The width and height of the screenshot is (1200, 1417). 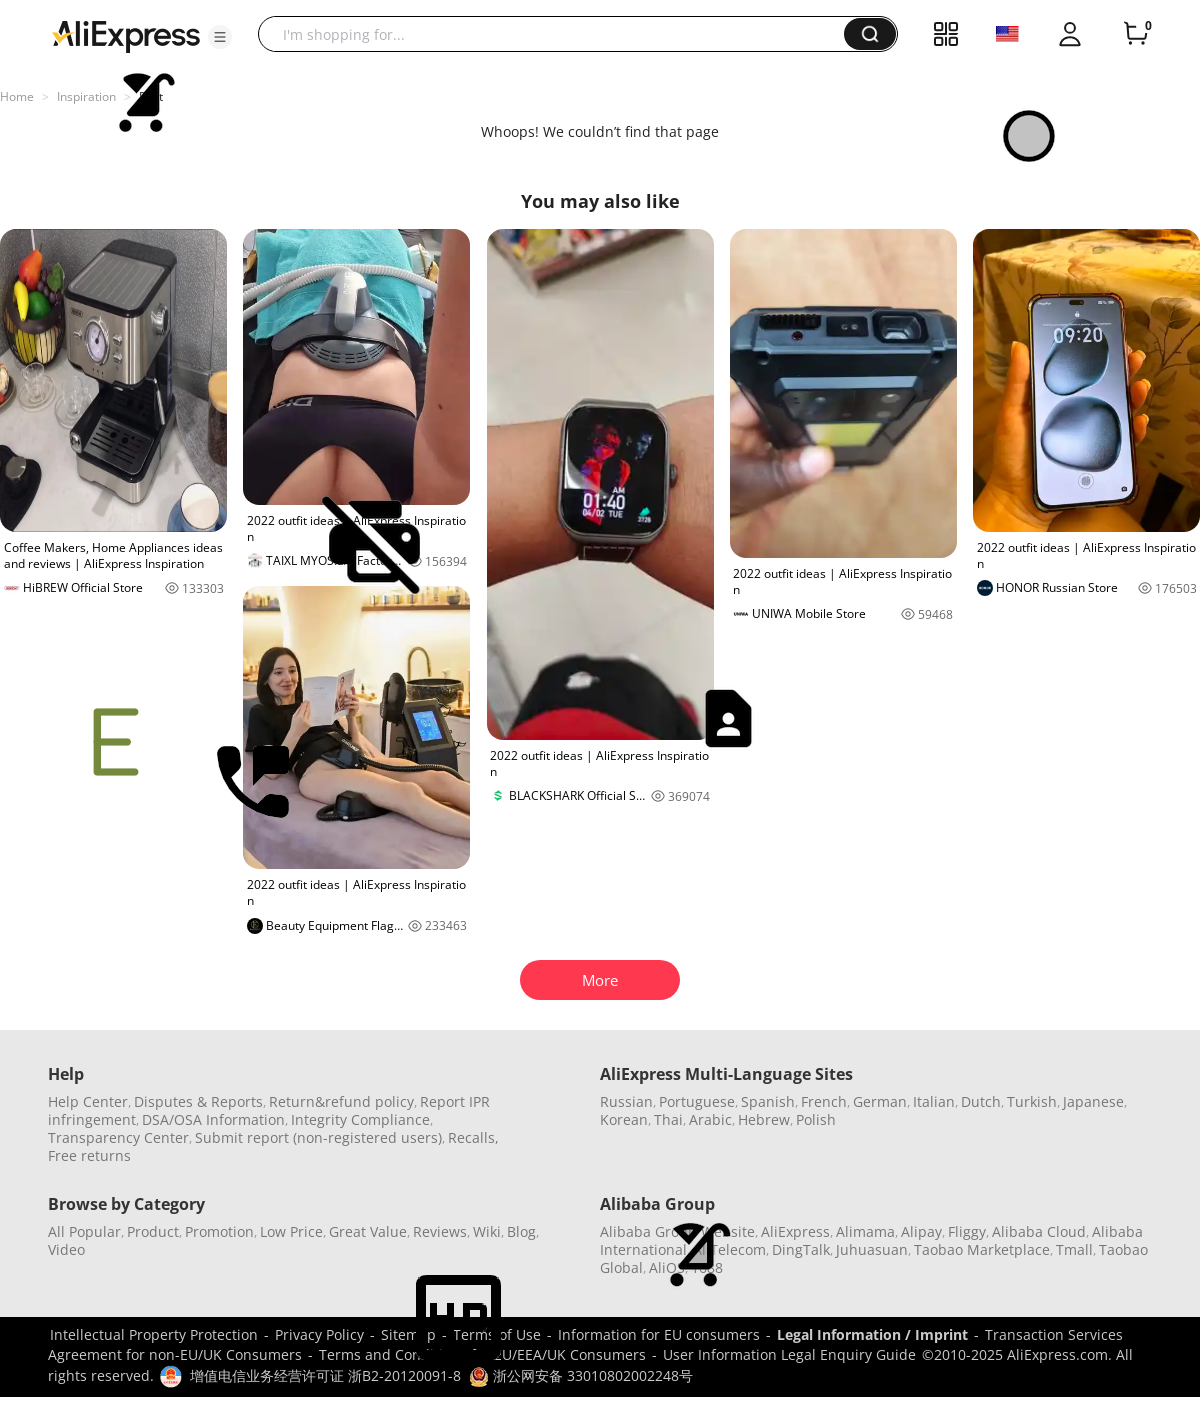 What do you see at coordinates (116, 742) in the screenshot?
I see `represents the letter E in text formatting or typography options` at bounding box center [116, 742].